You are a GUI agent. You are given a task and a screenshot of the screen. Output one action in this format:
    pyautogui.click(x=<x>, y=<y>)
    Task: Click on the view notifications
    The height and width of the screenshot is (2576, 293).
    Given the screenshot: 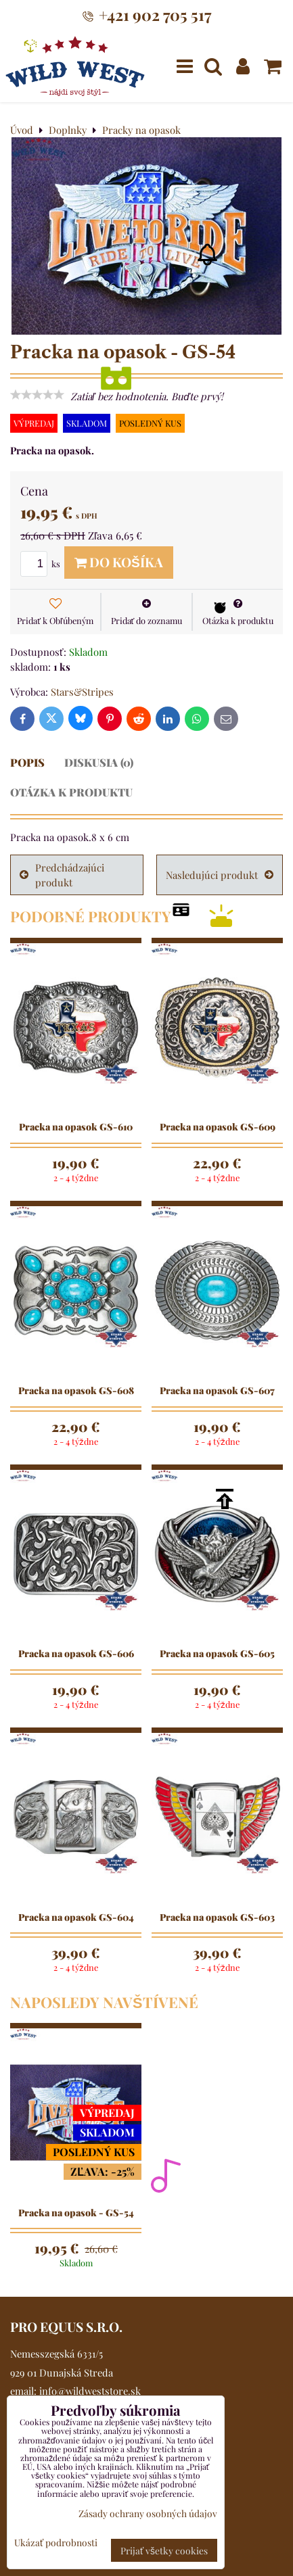 What is the action you would take?
    pyautogui.click(x=207, y=254)
    